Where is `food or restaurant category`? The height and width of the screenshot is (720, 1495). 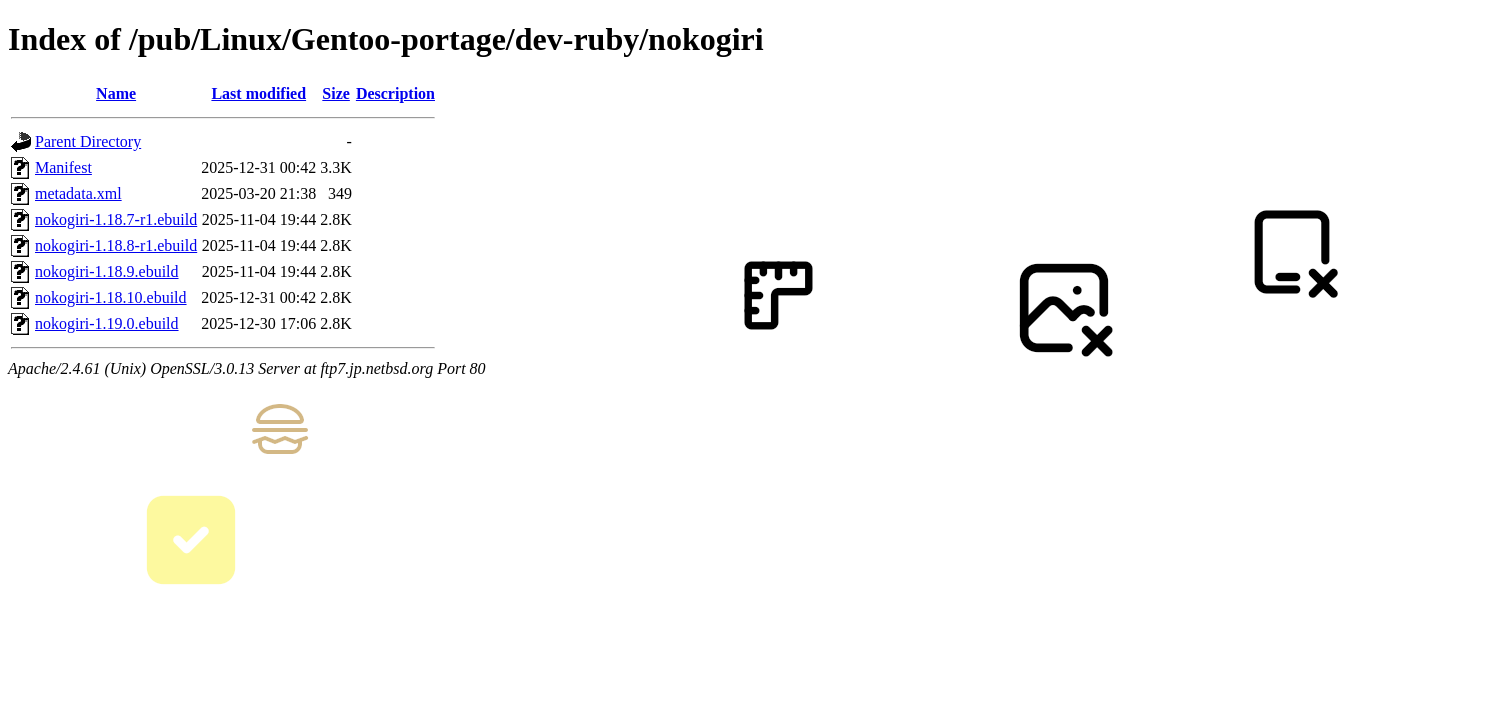
food or restaurant category is located at coordinates (280, 430).